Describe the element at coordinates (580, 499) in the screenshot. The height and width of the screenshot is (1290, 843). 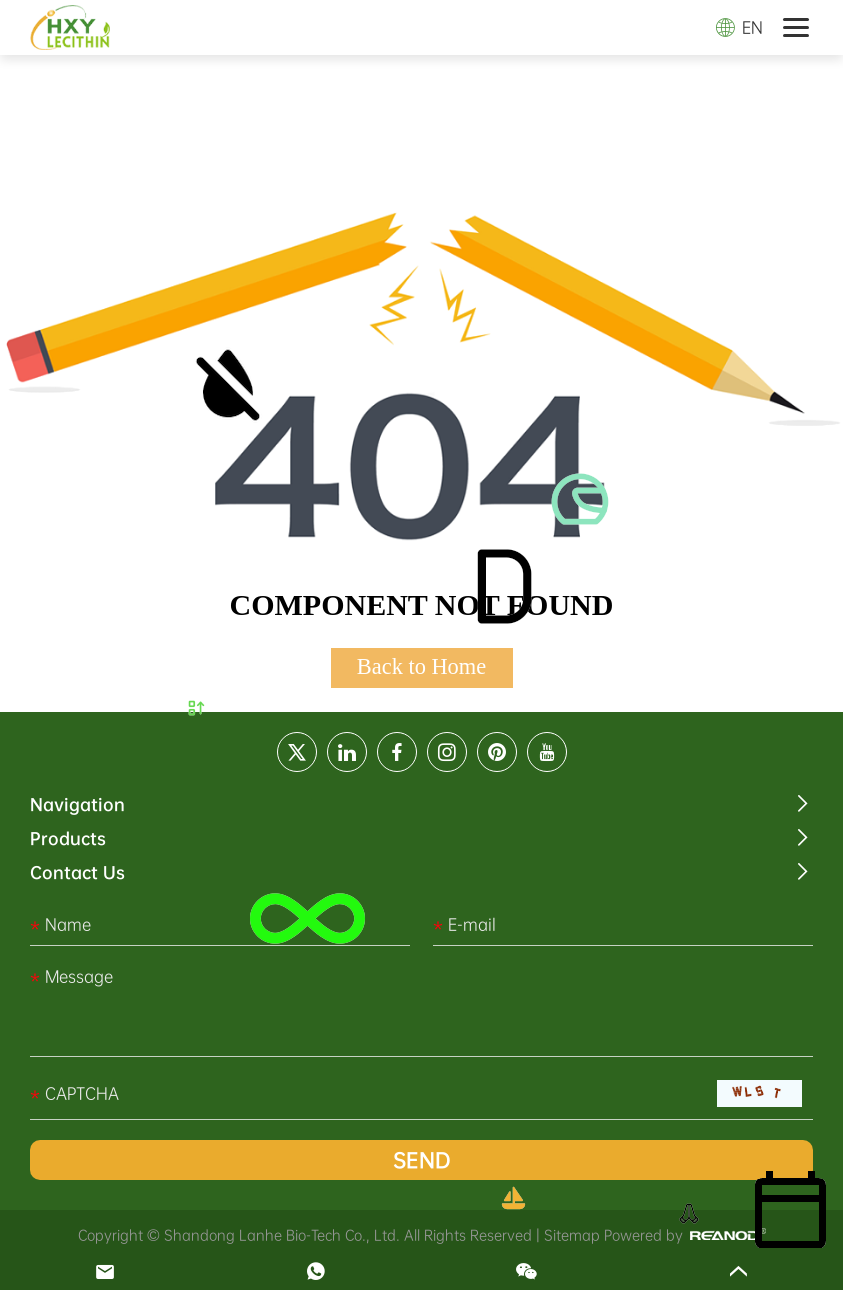
I see `access safety or protective gear settings` at that location.